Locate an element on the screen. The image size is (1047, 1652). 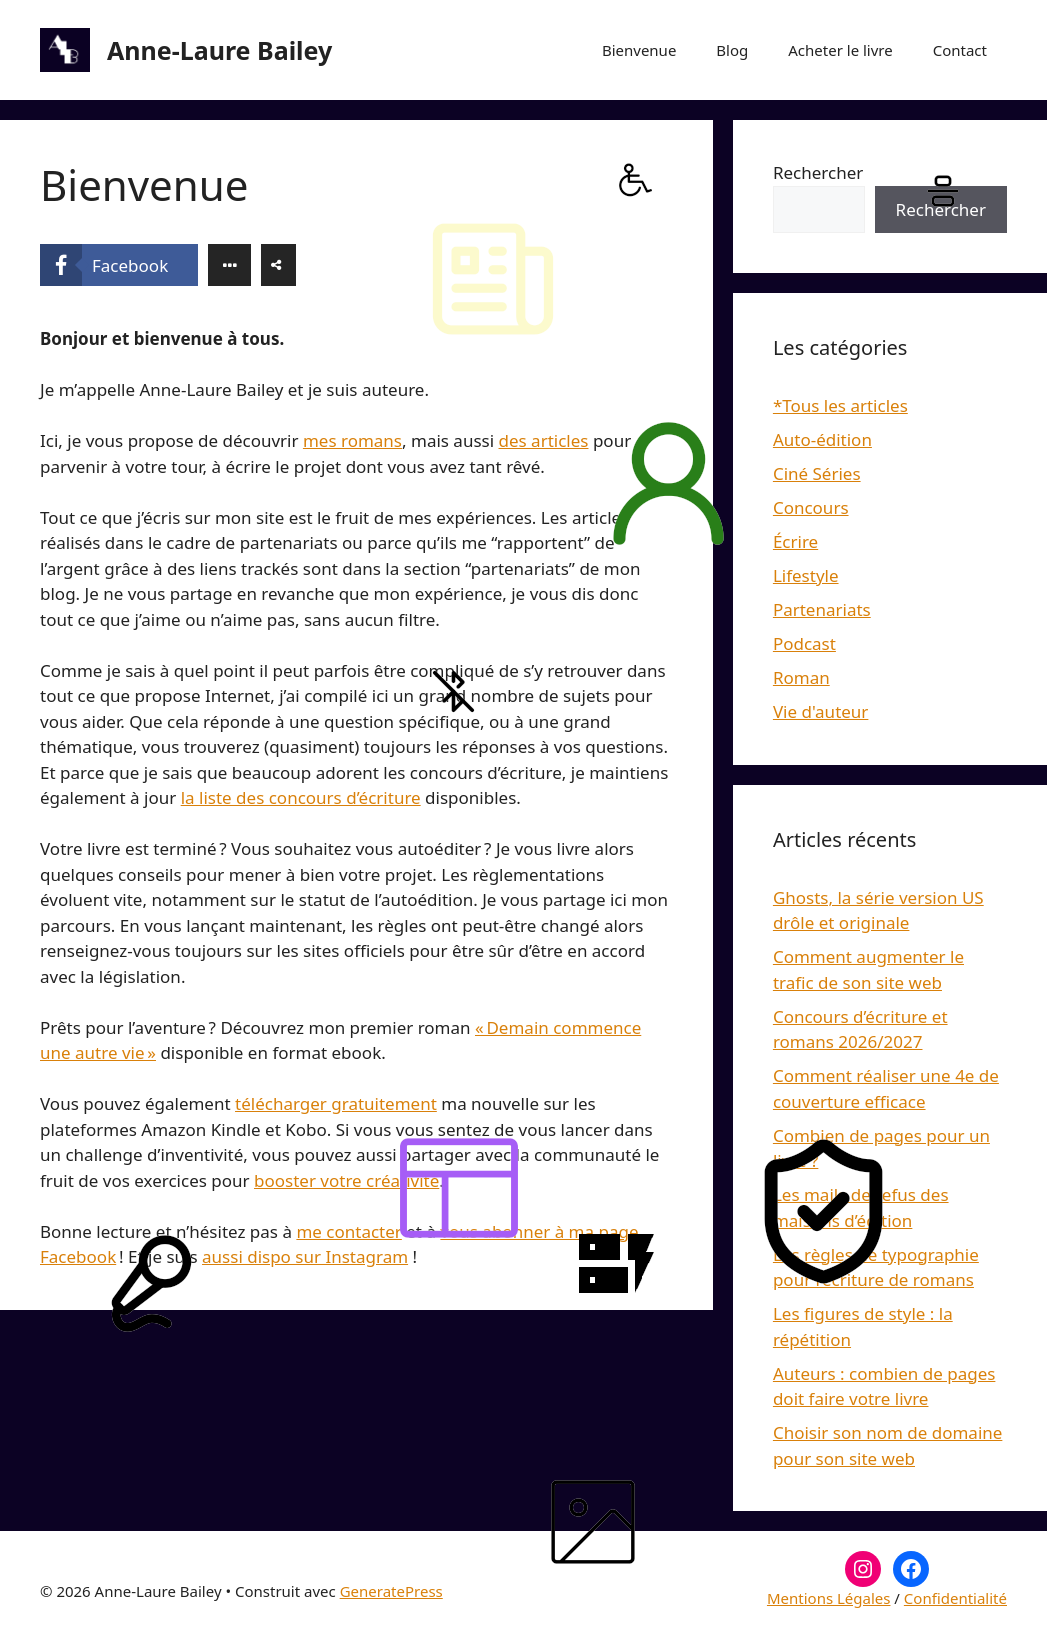
view news or articles is located at coordinates (493, 279).